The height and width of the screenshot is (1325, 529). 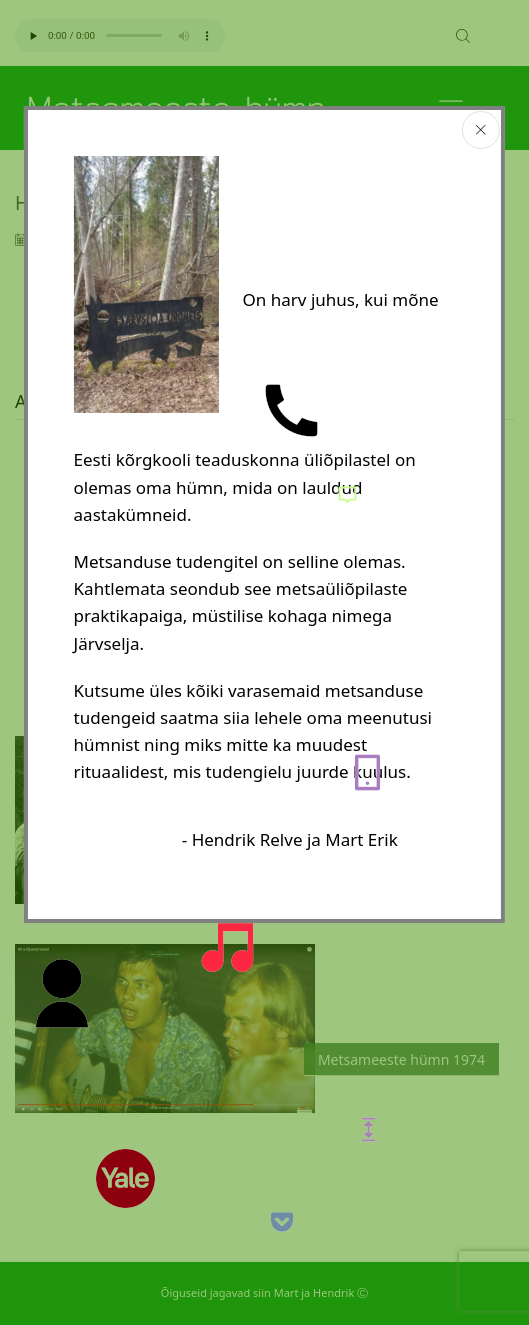 I want to click on view your profile, so click(x=62, y=995).